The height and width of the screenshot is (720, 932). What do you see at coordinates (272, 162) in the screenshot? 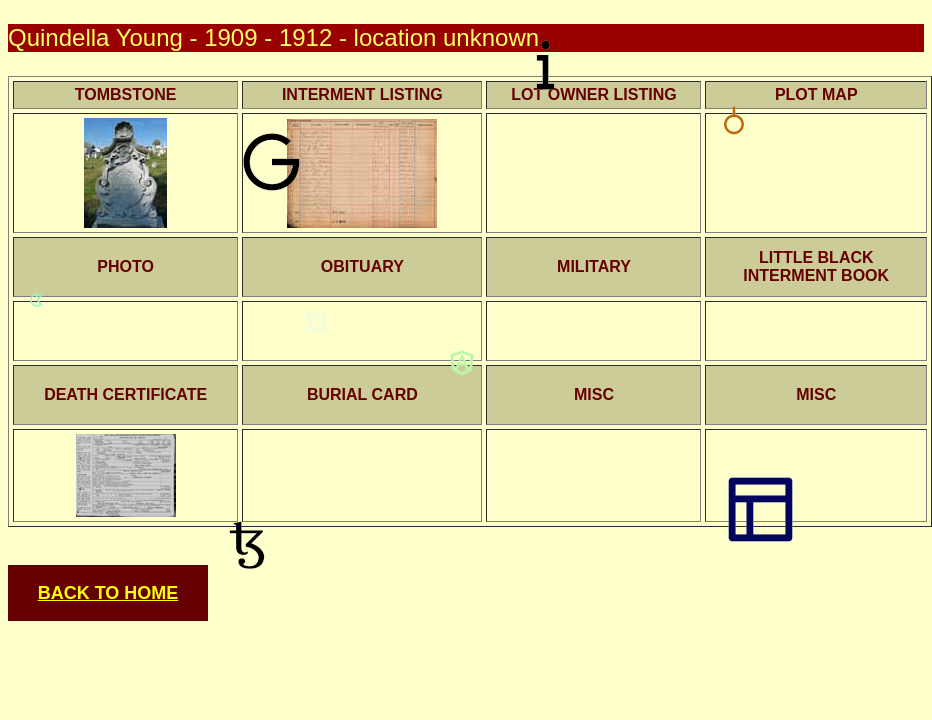
I see `sign in with Google` at bounding box center [272, 162].